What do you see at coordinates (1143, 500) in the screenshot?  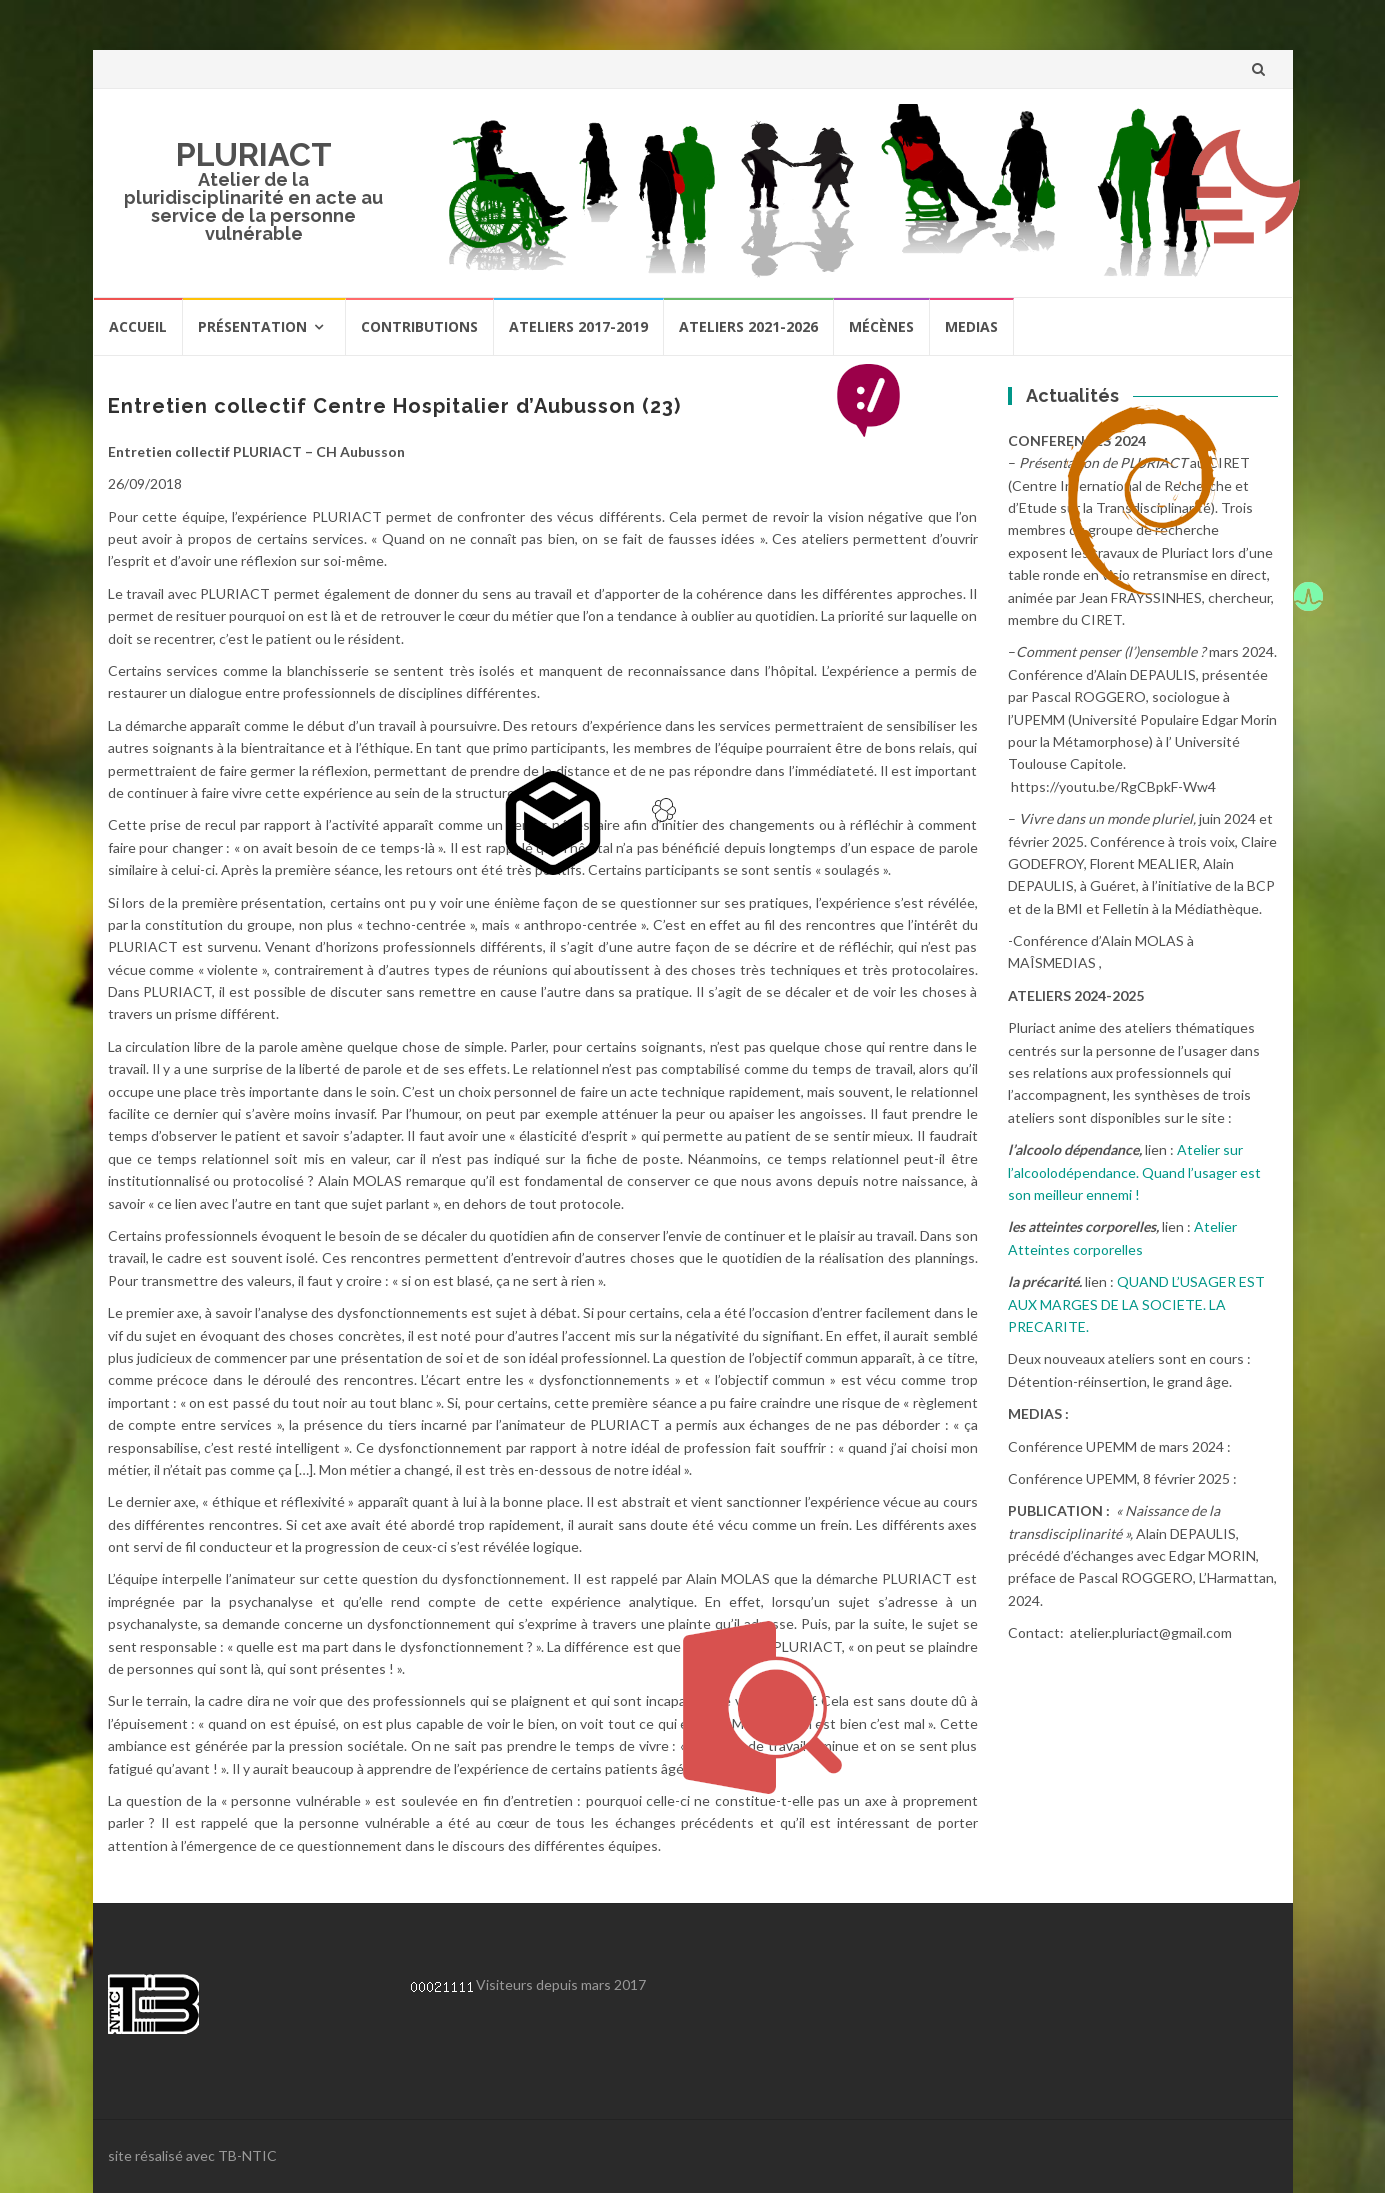 I see `debian linux operating system logo` at bounding box center [1143, 500].